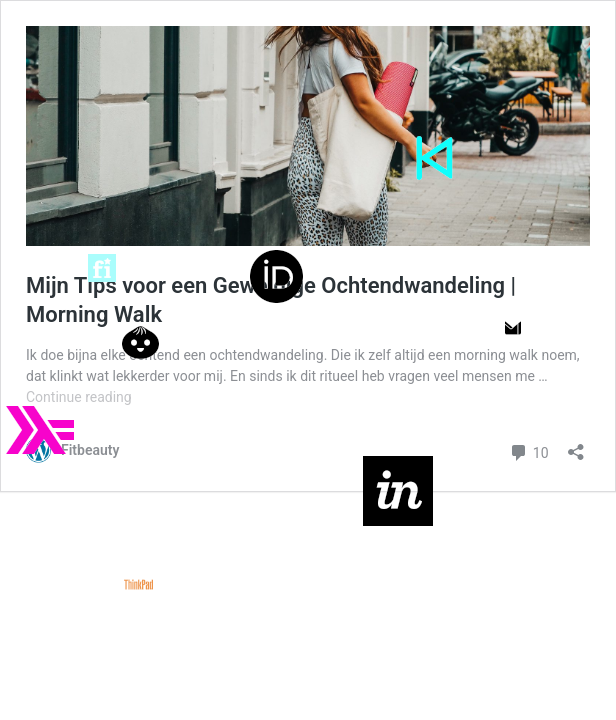  What do you see at coordinates (102, 268) in the screenshot?
I see `fonticons brand logo` at bounding box center [102, 268].